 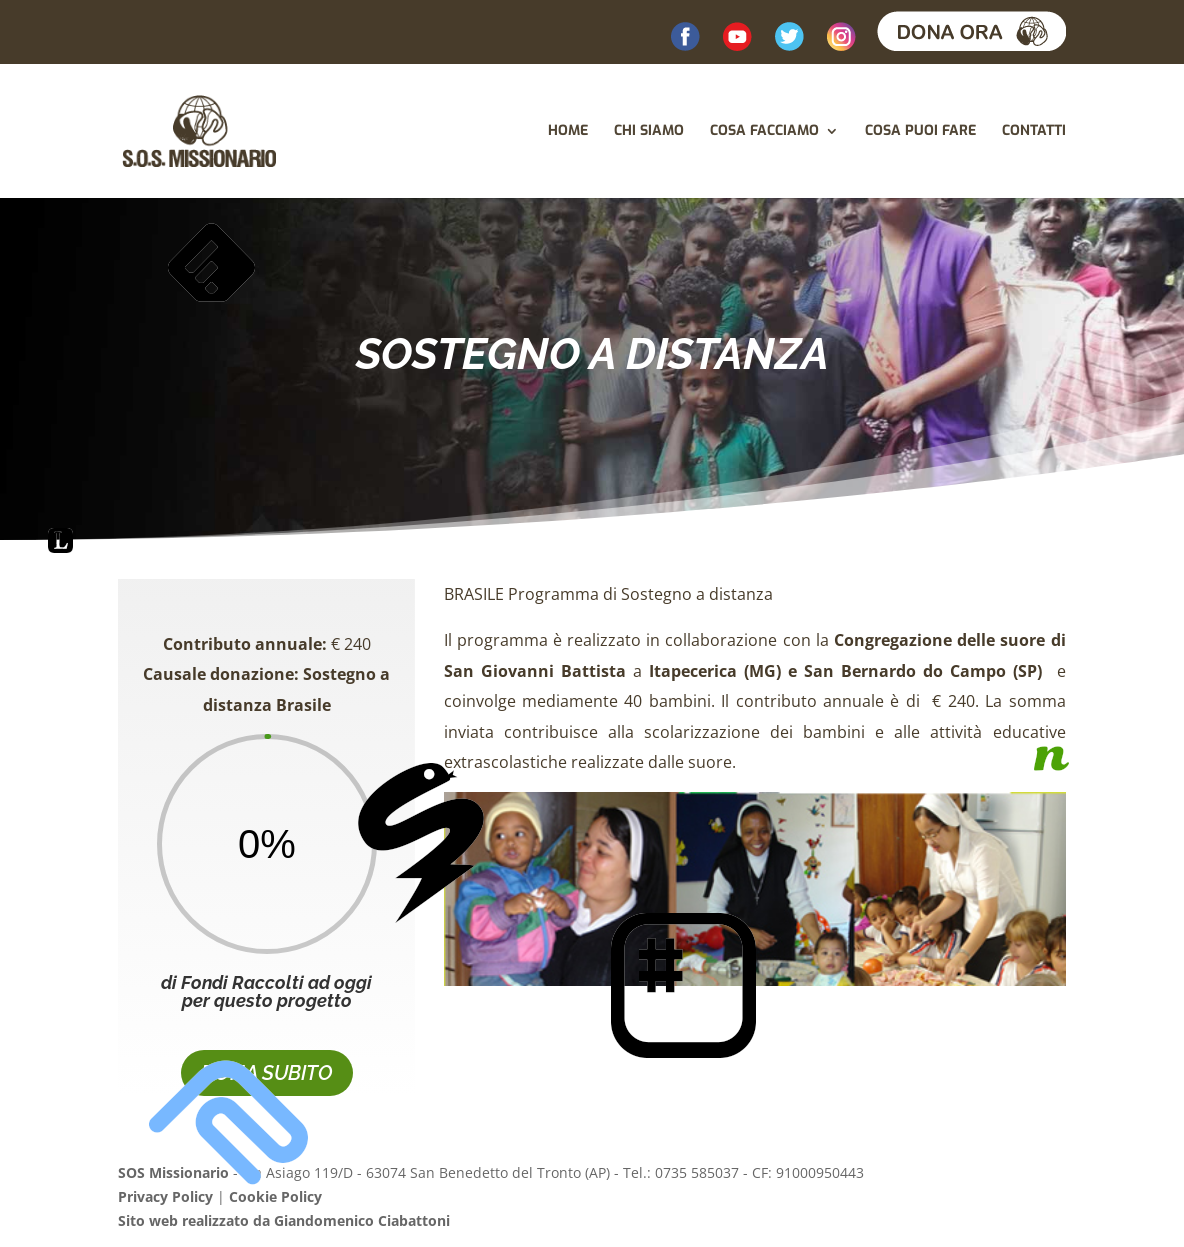 I want to click on numba python compiler logo, so click(x=421, y=843).